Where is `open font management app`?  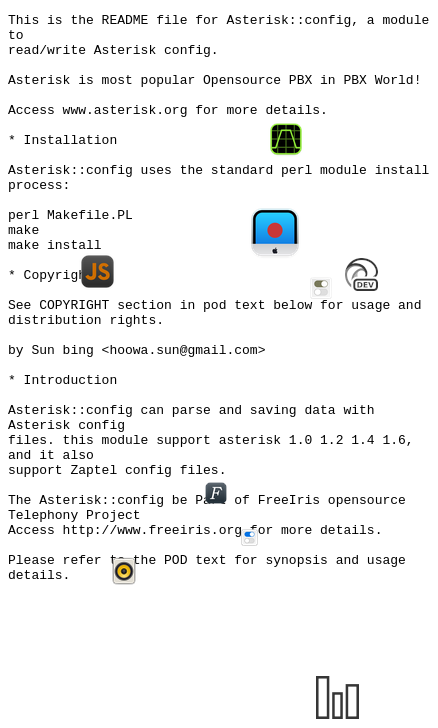 open font management app is located at coordinates (216, 493).